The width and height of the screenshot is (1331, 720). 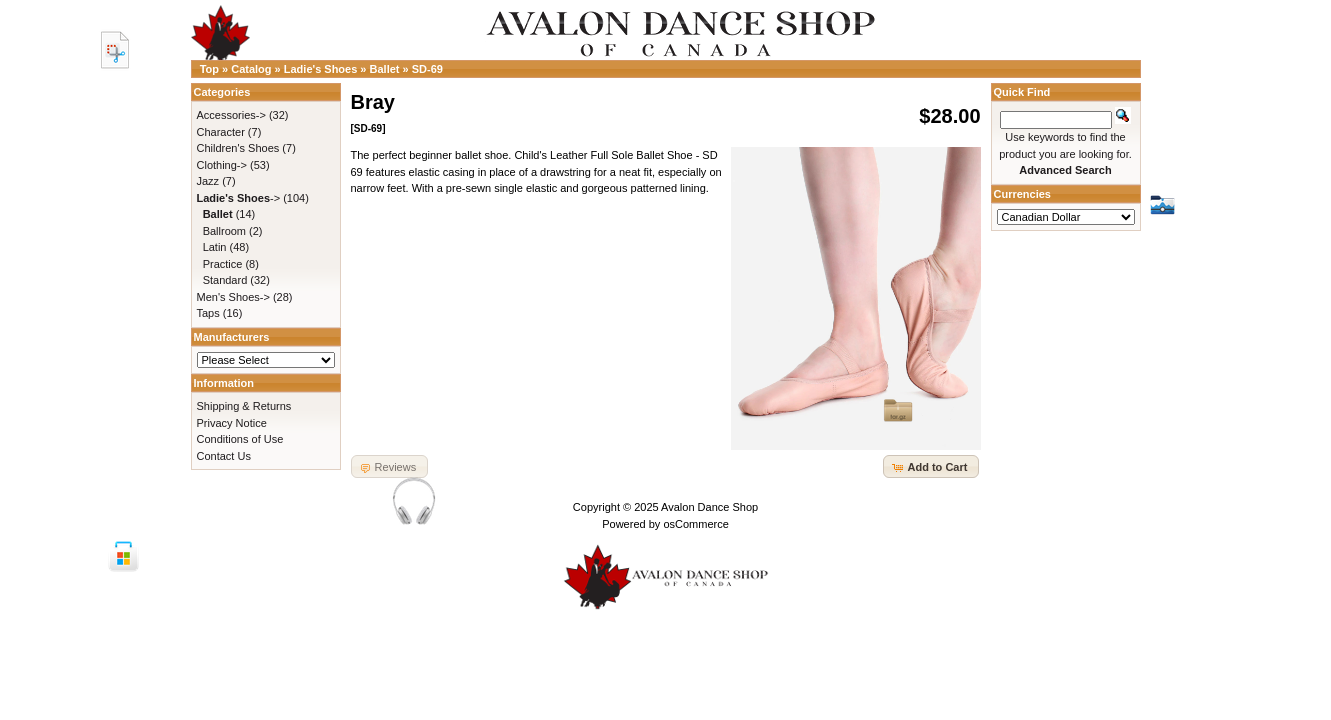 I want to click on folder for pokémon dive ball themed content, so click(x=1162, y=205).